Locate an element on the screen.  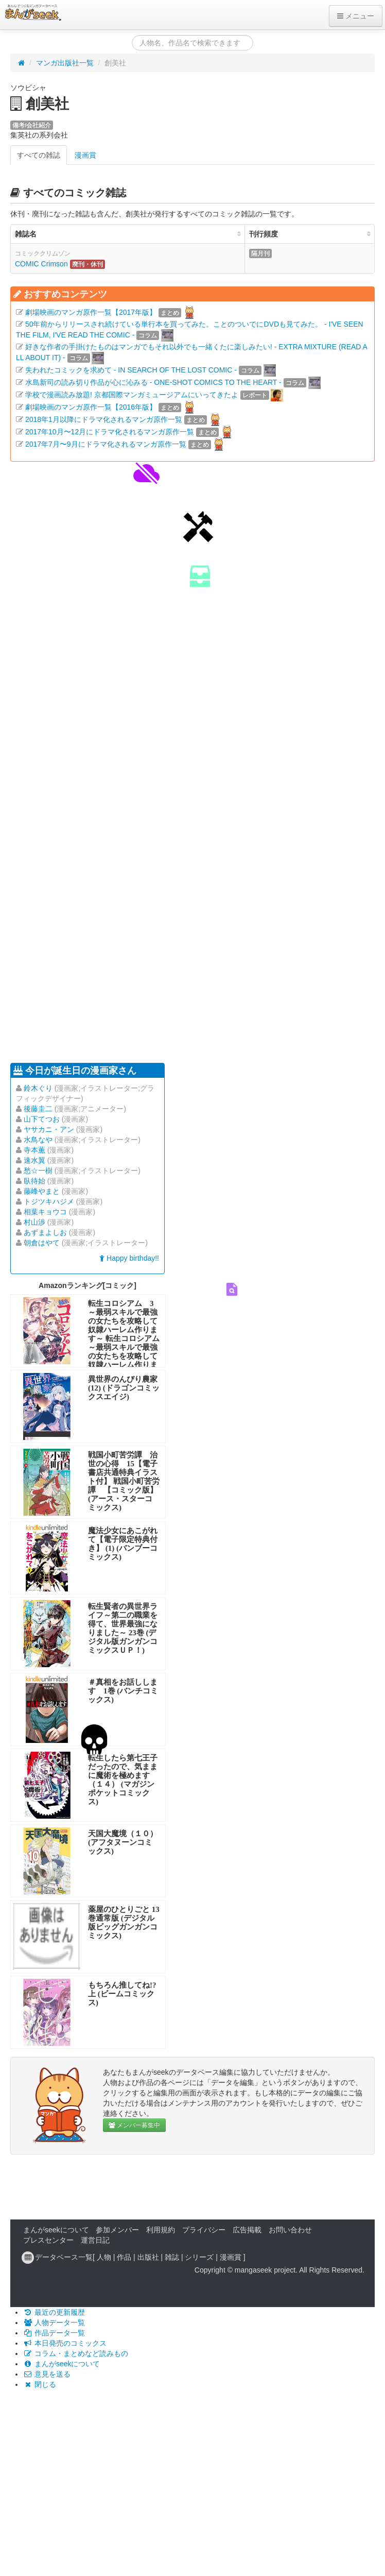
indicates cloud services are unavailable is located at coordinates (146, 473).